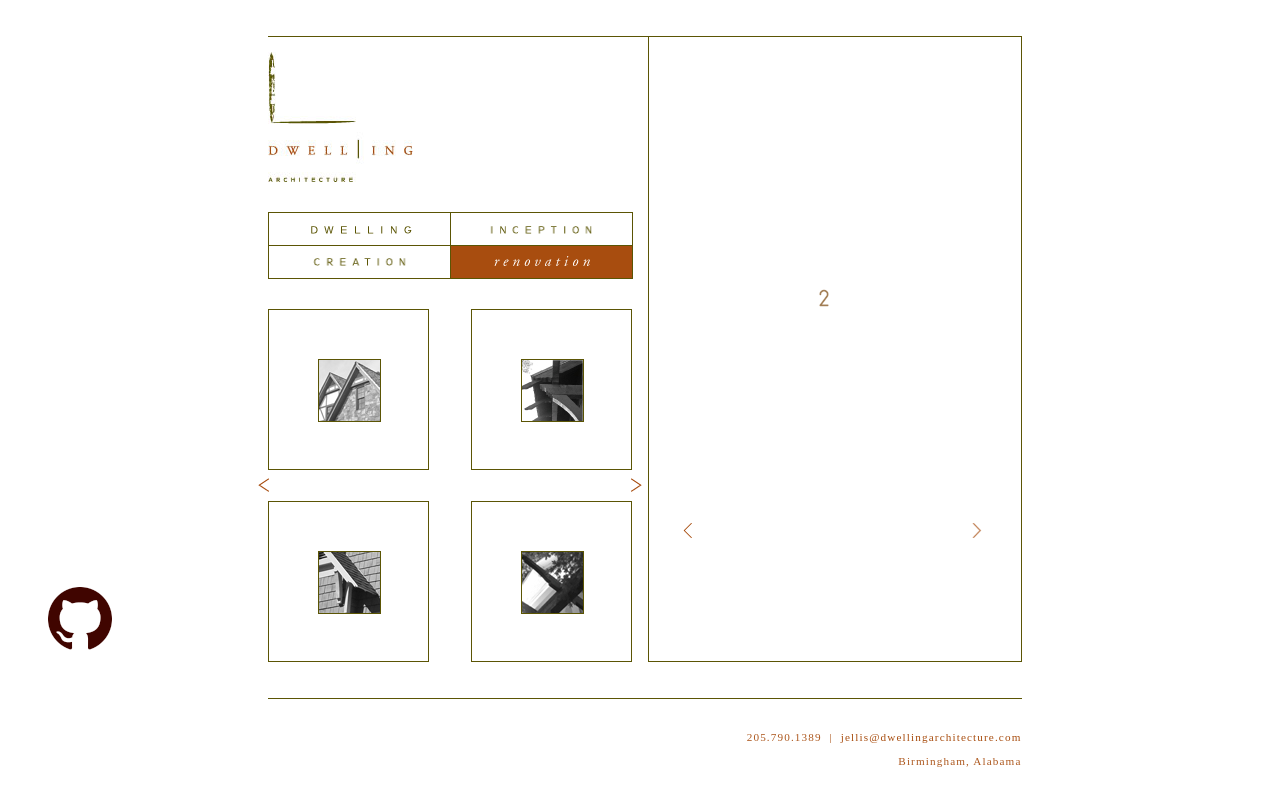 This screenshot has width=1279, height=801. What do you see at coordinates (80, 619) in the screenshot?
I see `view project on github` at bounding box center [80, 619].